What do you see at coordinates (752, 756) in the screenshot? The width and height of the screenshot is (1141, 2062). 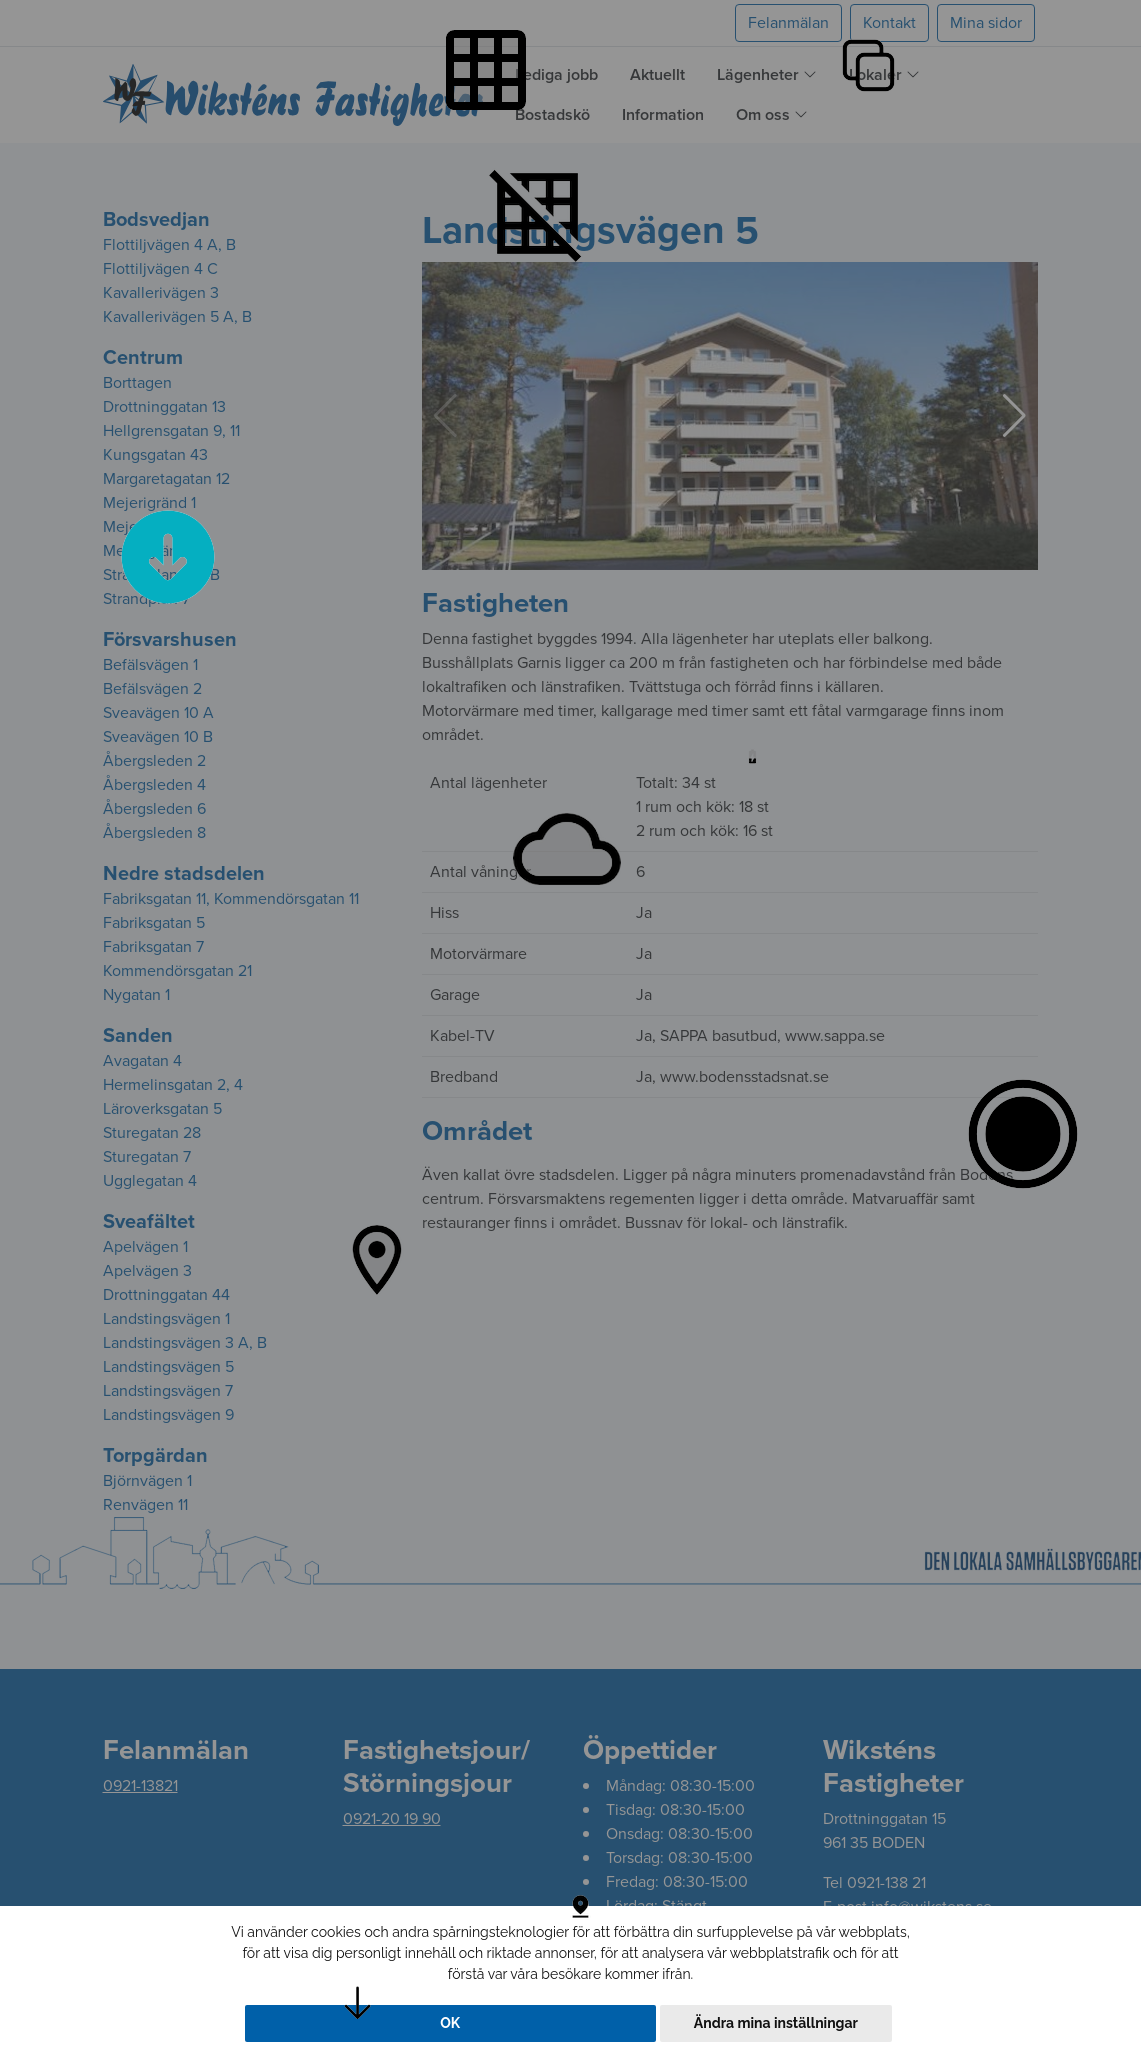 I see `indicates battery is charging at 30% capacity` at bounding box center [752, 756].